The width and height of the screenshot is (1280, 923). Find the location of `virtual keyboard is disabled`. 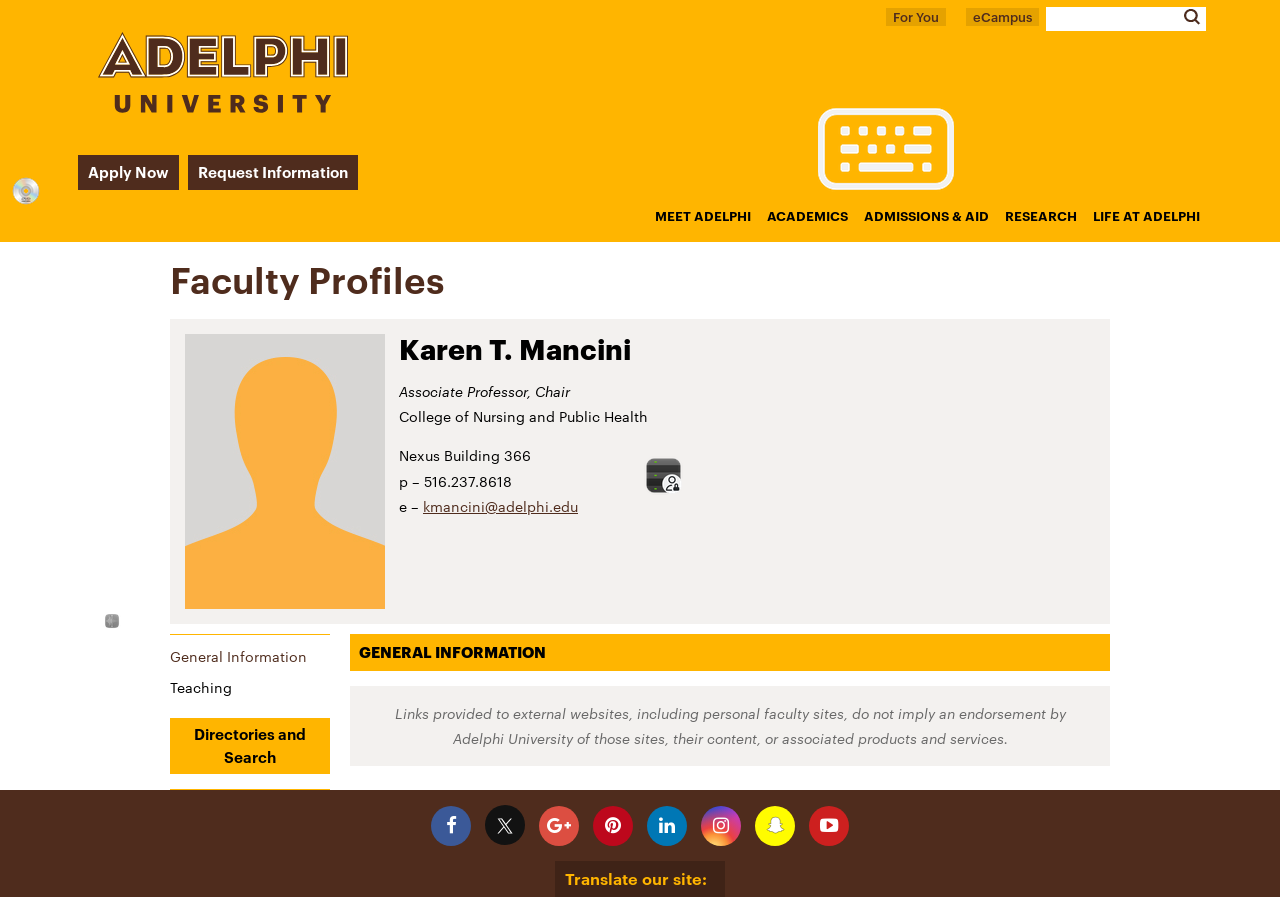

virtual keyboard is disabled is located at coordinates (886, 149).